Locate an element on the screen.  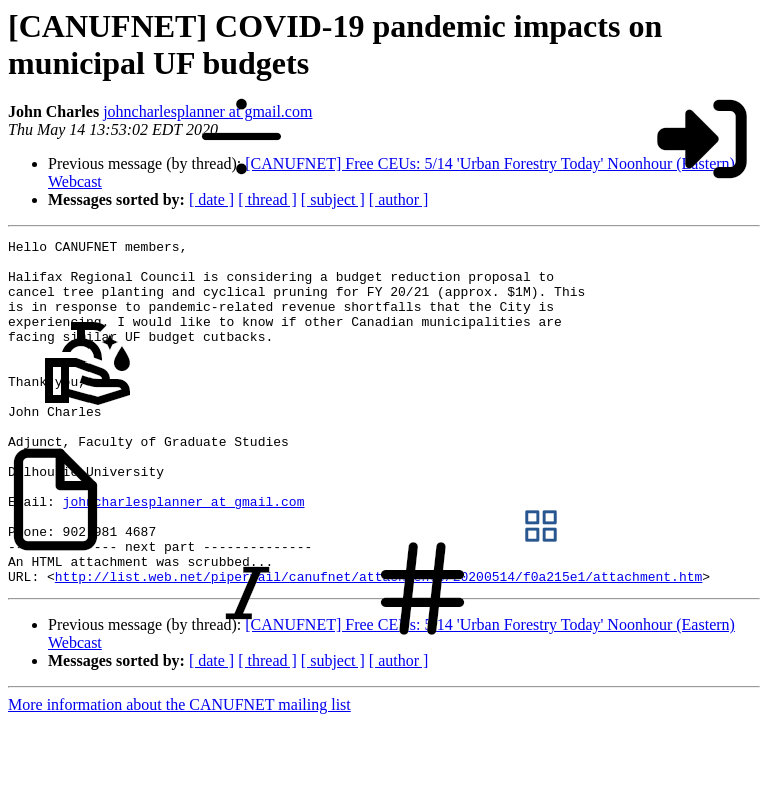
hand hygiene or sanitization reminder is located at coordinates (89, 362).